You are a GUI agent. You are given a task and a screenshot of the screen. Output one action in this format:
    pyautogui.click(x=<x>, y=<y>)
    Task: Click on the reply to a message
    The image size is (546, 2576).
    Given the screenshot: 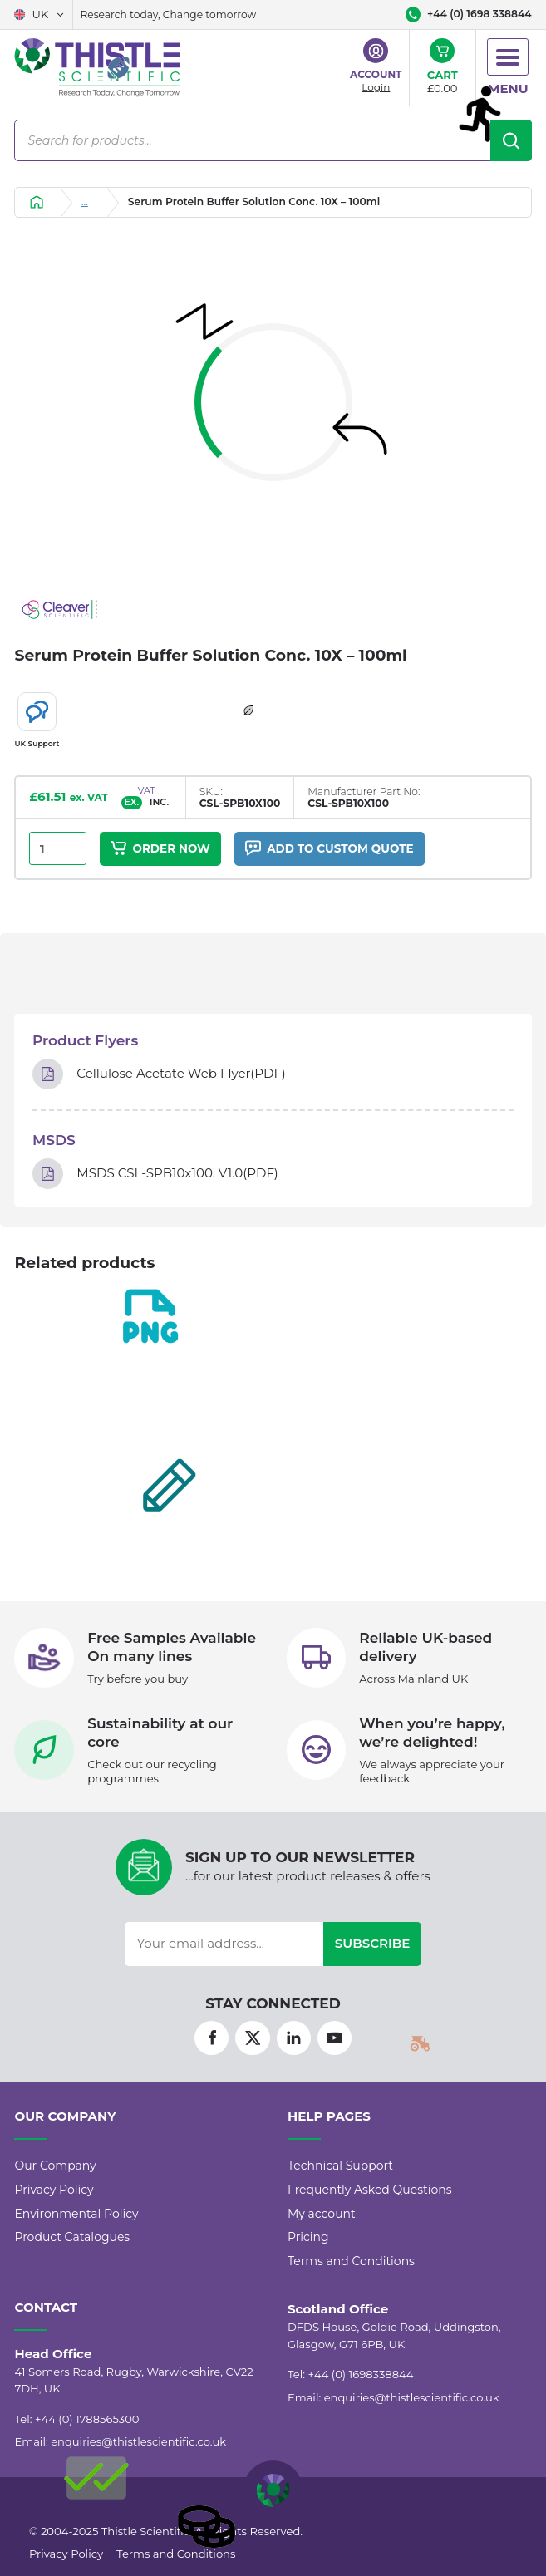 What is the action you would take?
    pyautogui.click(x=360, y=434)
    